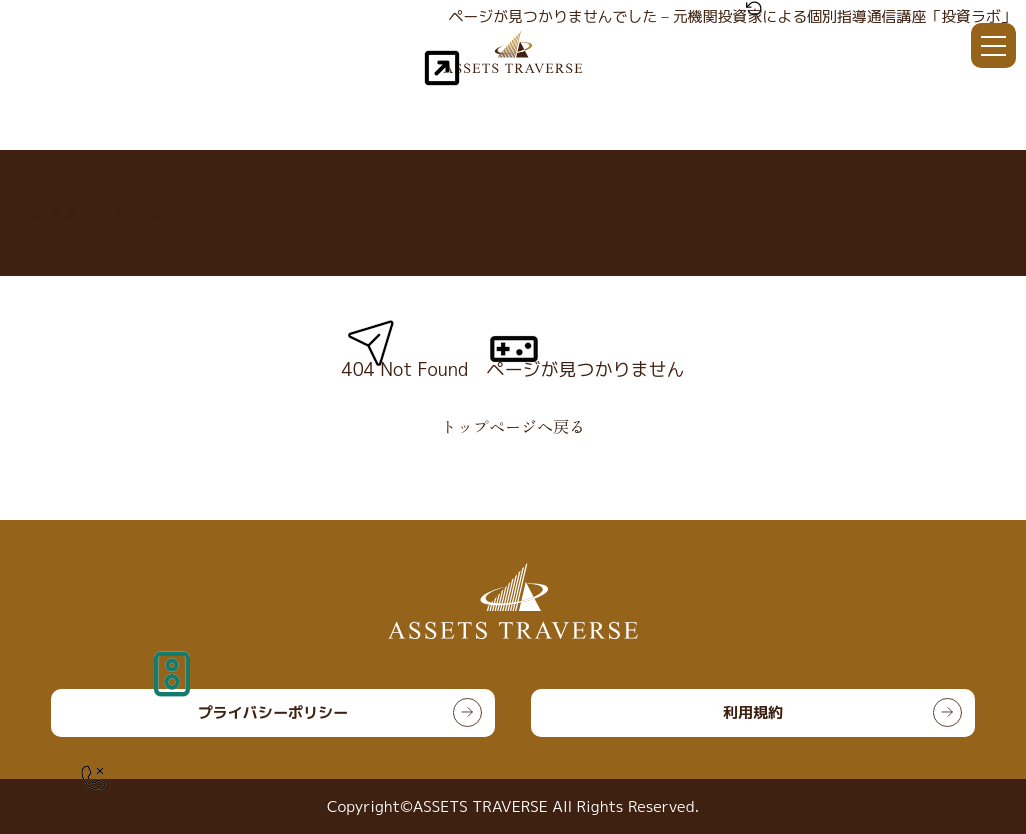 This screenshot has width=1026, height=834. I want to click on access games or gaming features, so click(514, 349).